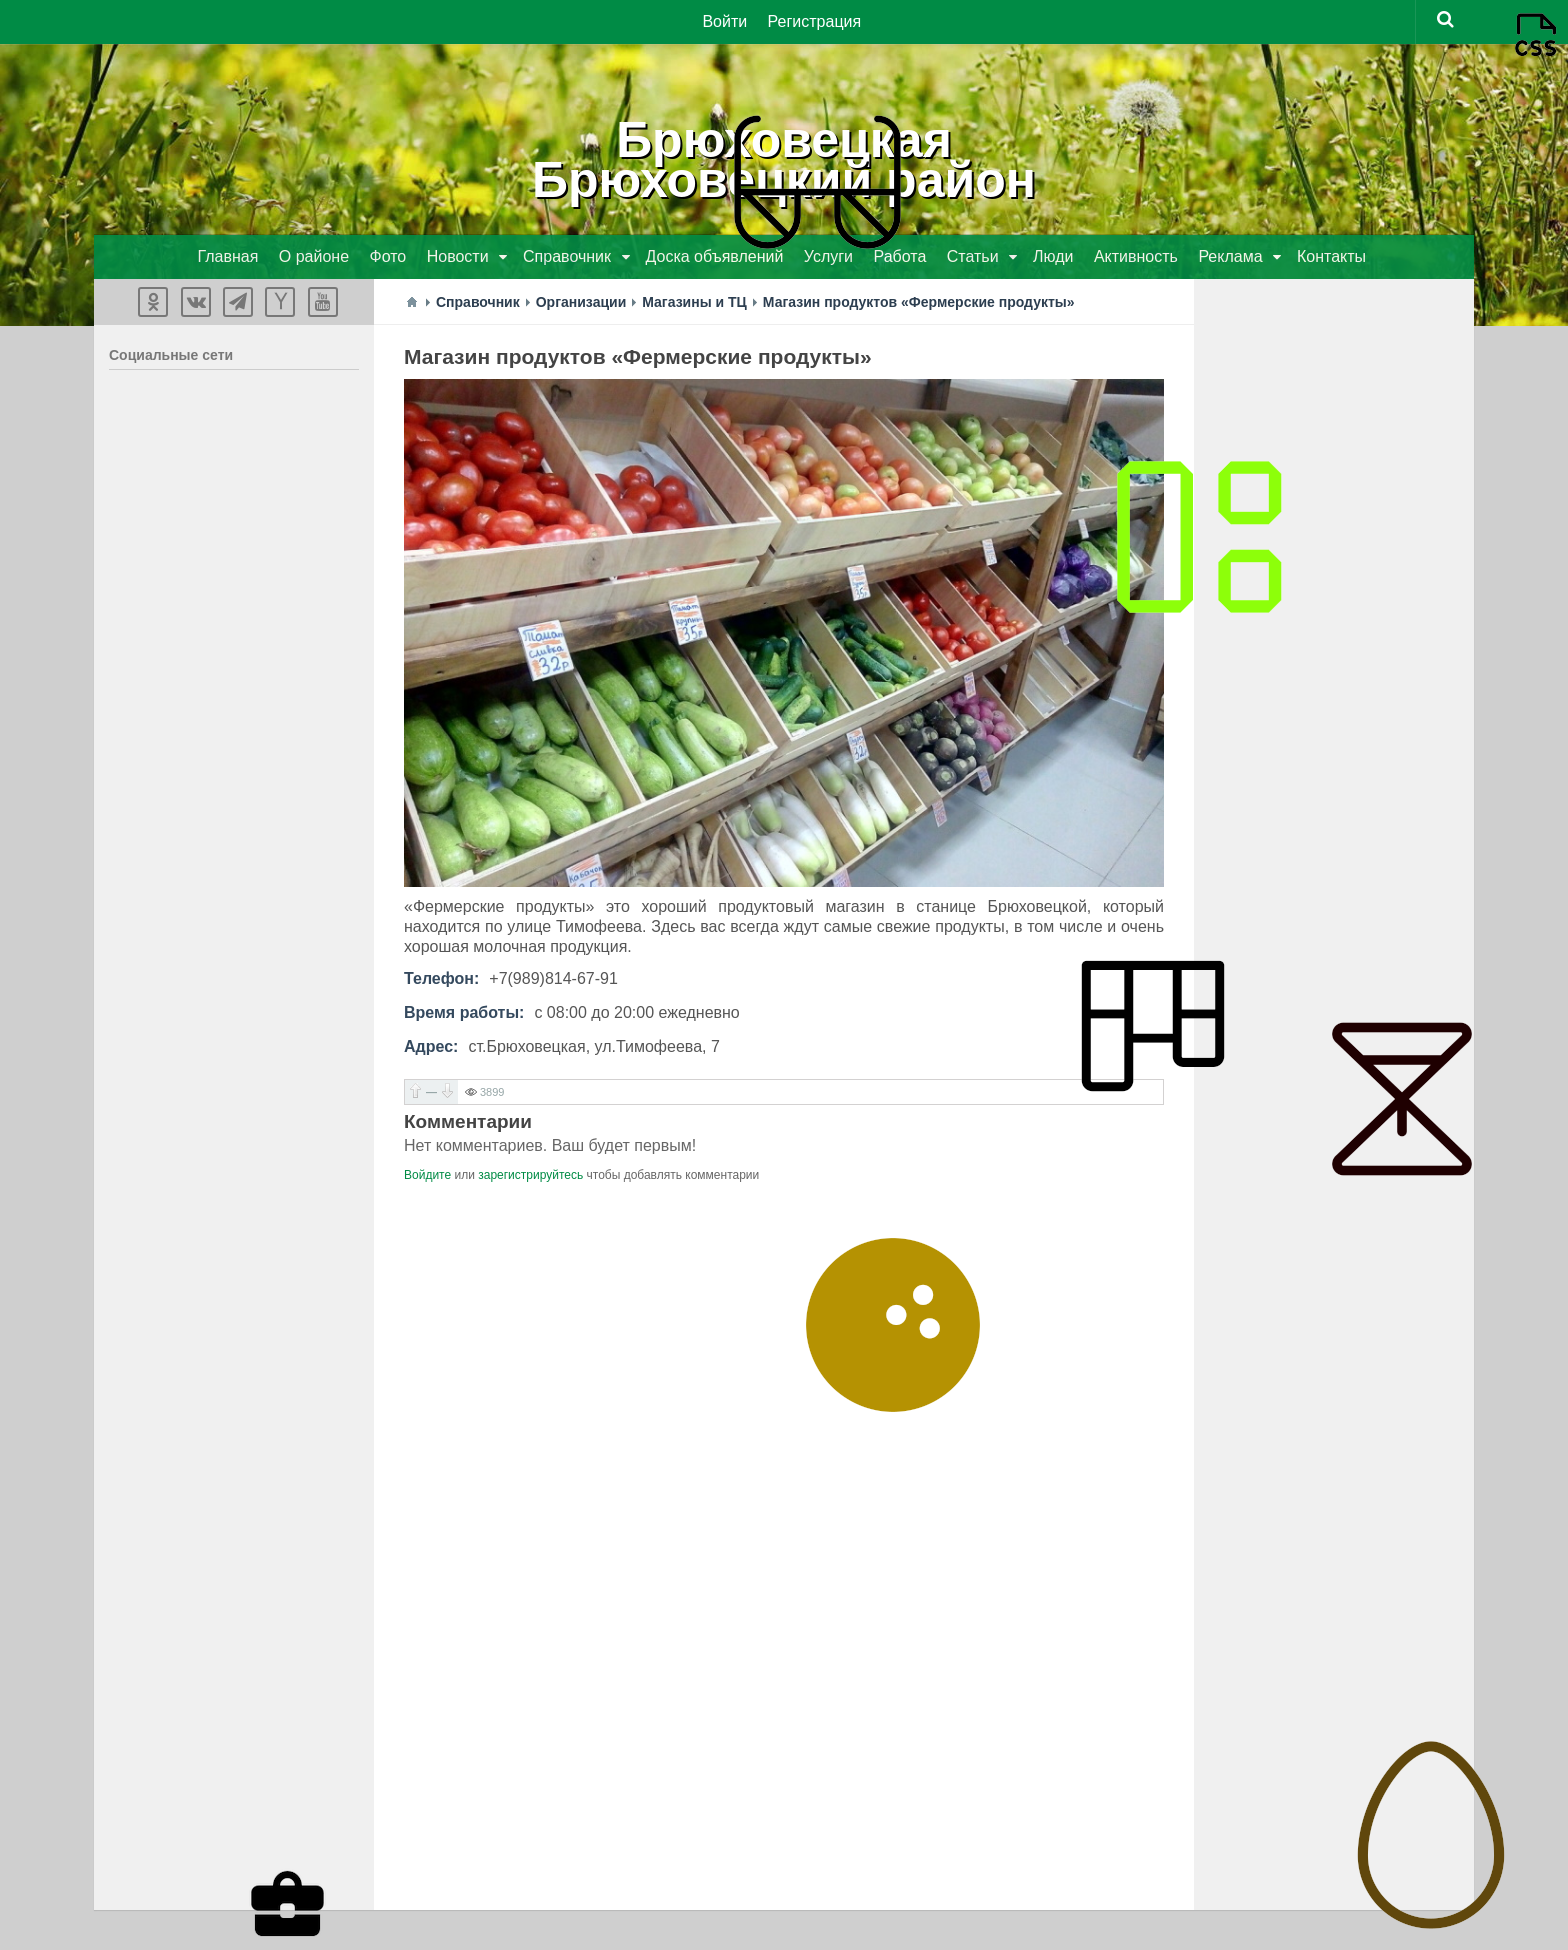 The width and height of the screenshot is (1568, 1950). I want to click on access business or work-related features, so click(287, 1903).